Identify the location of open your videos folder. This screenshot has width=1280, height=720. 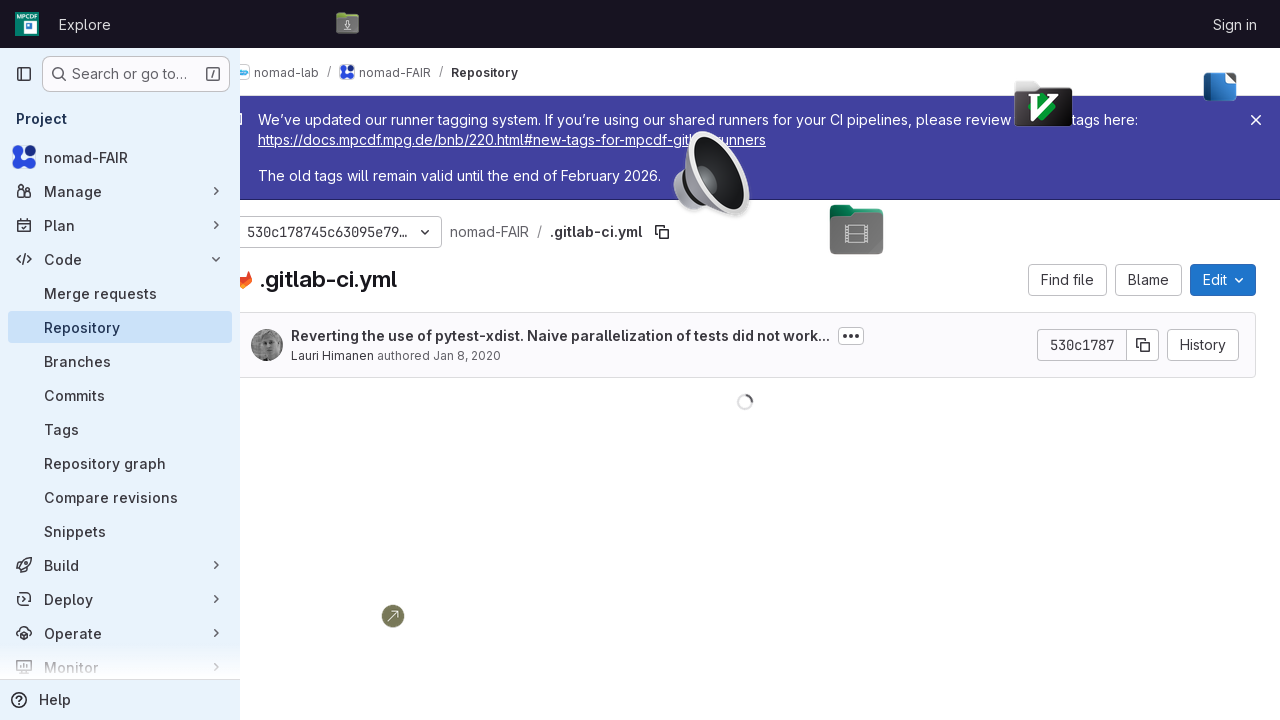
(856, 229).